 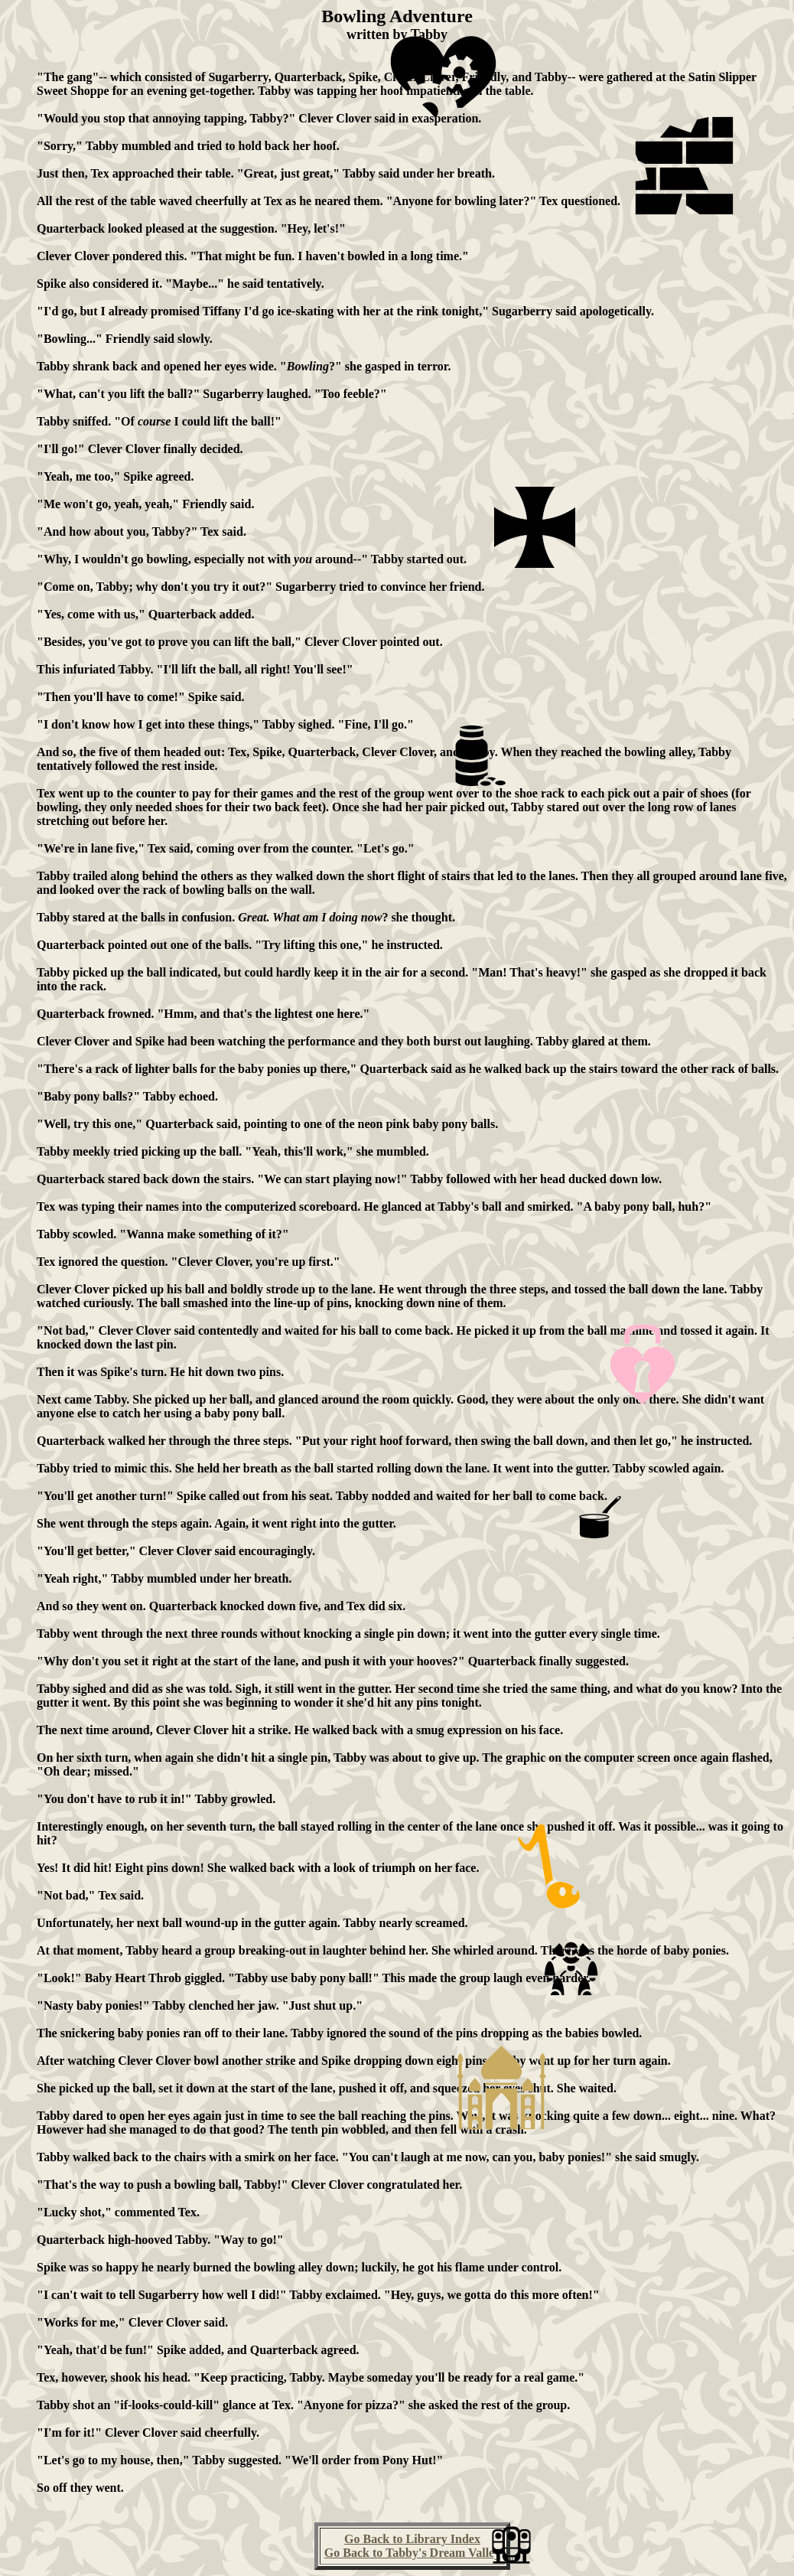 What do you see at coordinates (535, 527) in the screenshot?
I see `indicates an achievement or military-style badge` at bounding box center [535, 527].